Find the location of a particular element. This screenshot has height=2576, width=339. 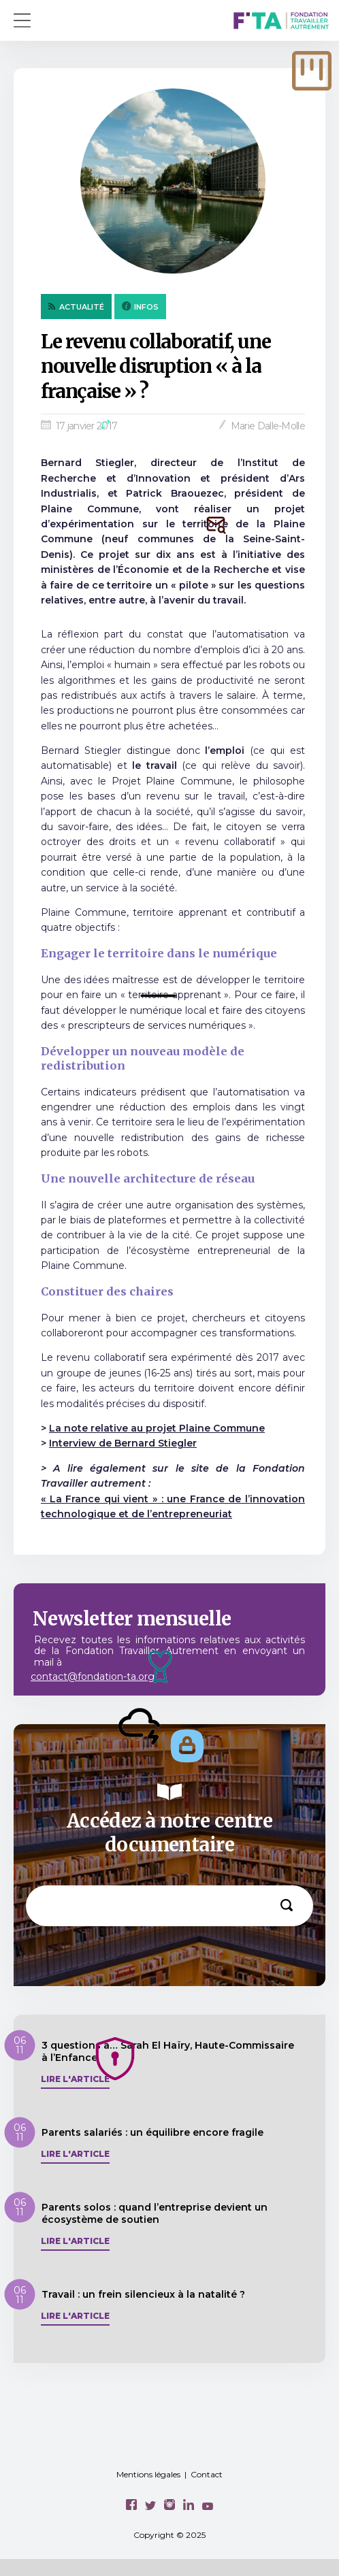

view sponsor tiers and levels is located at coordinates (160, 1666).